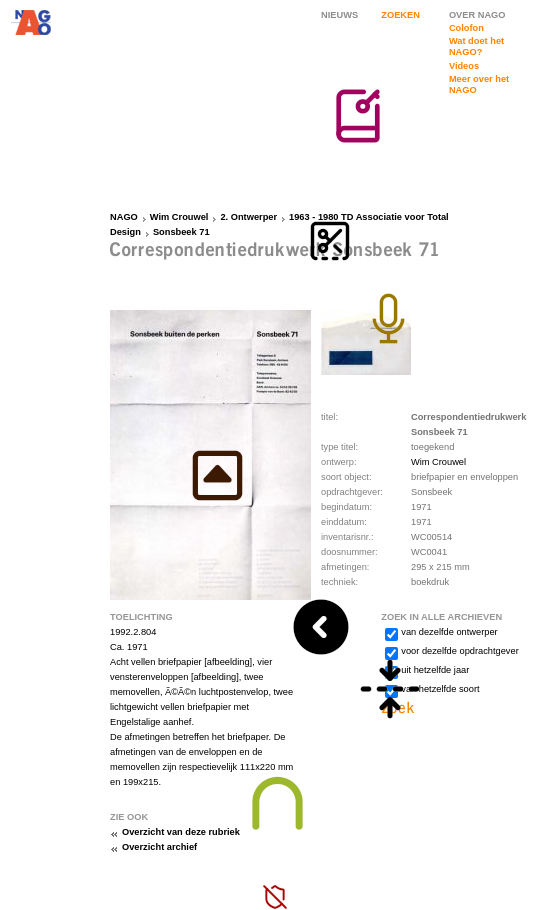  What do you see at coordinates (390, 689) in the screenshot?
I see `collapse content vertically` at bounding box center [390, 689].